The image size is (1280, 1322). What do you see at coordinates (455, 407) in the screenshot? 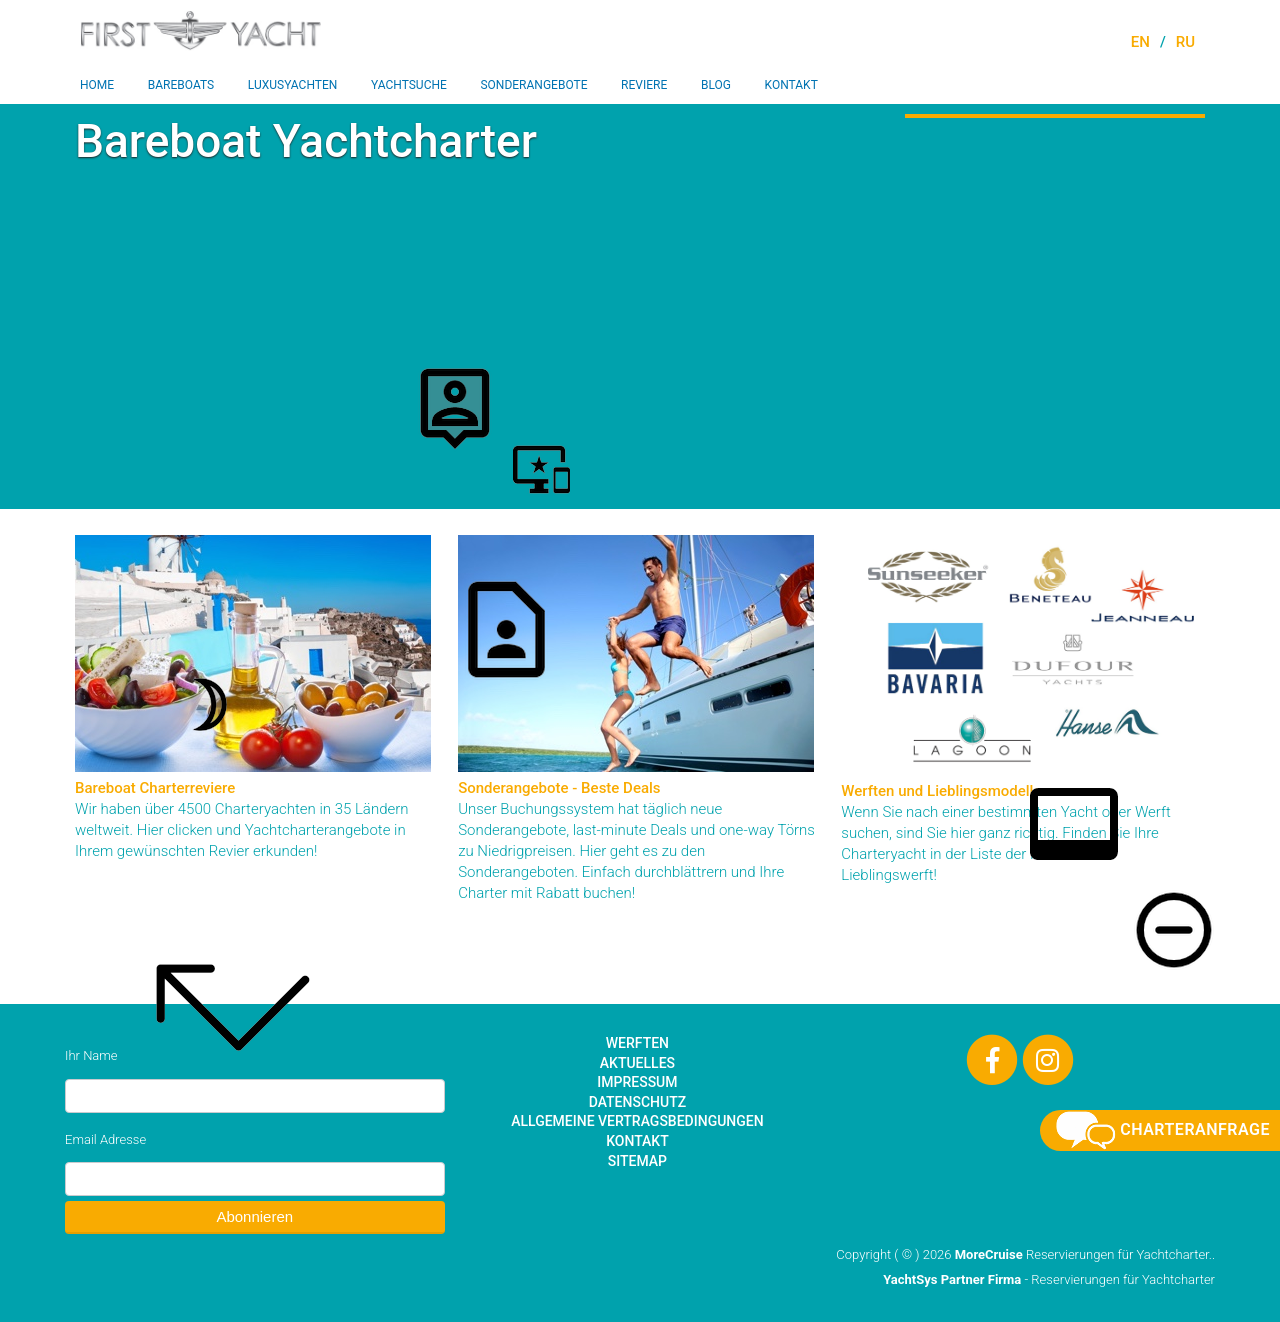
I see `view a person's location on the map` at bounding box center [455, 407].